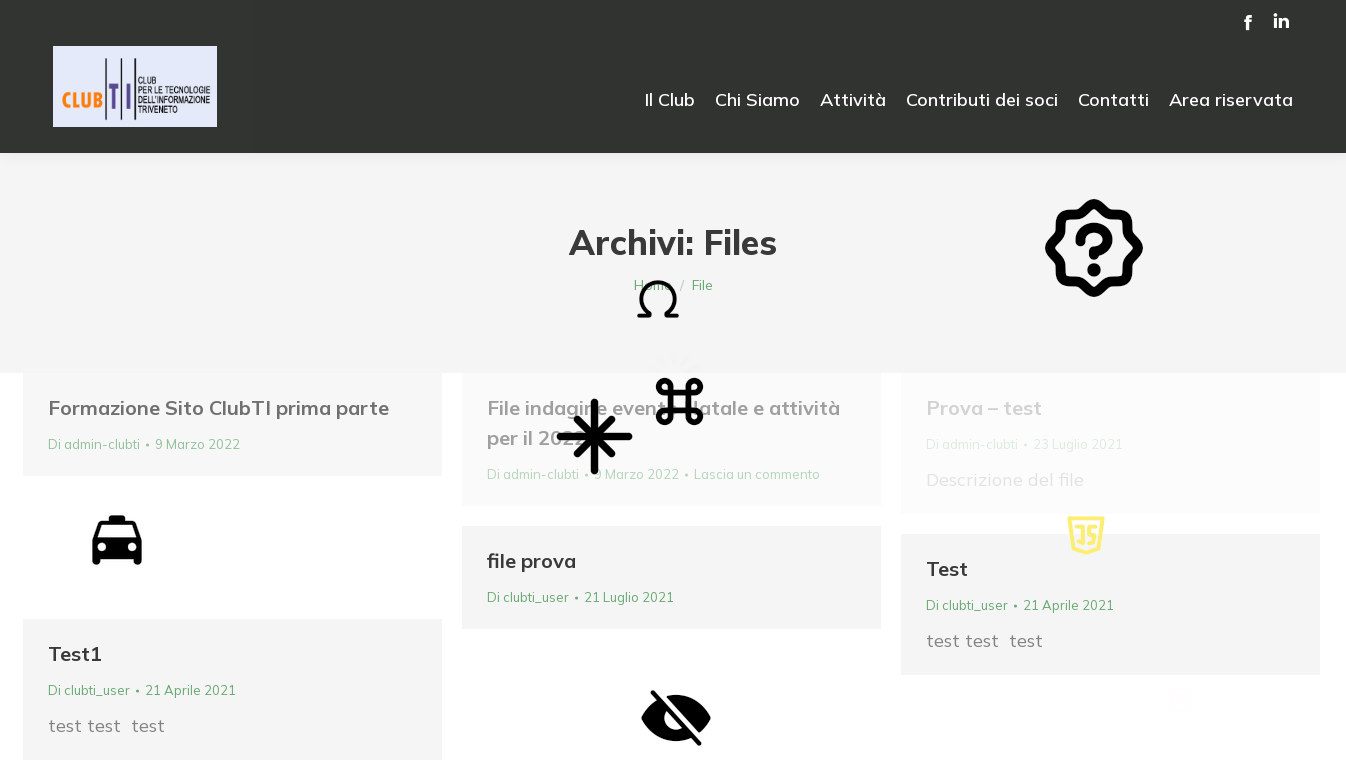 This screenshot has width=1346, height=760. Describe the element at coordinates (676, 718) in the screenshot. I see `hide password or sensitive content` at that location.